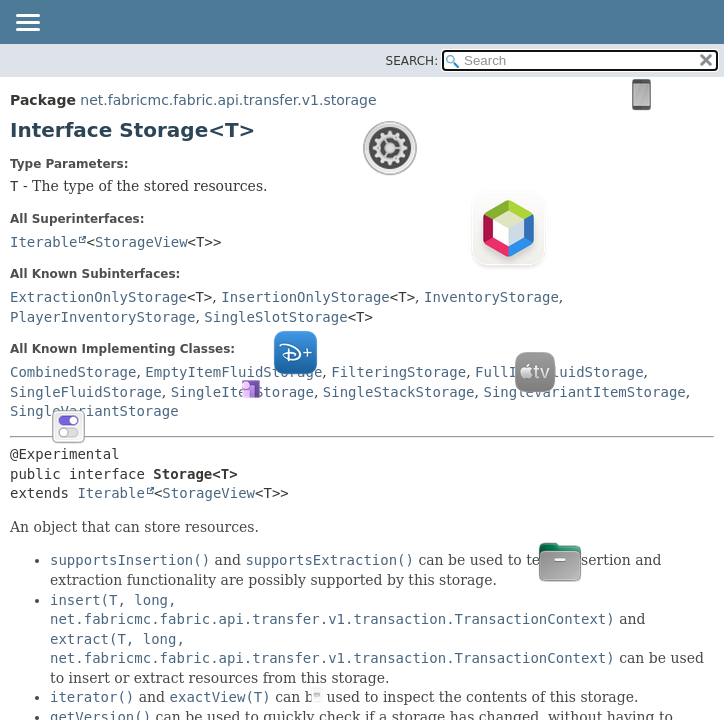 The width and height of the screenshot is (724, 720). Describe the element at coordinates (317, 695) in the screenshot. I see `a subrip subtitle file (.srt)` at that location.